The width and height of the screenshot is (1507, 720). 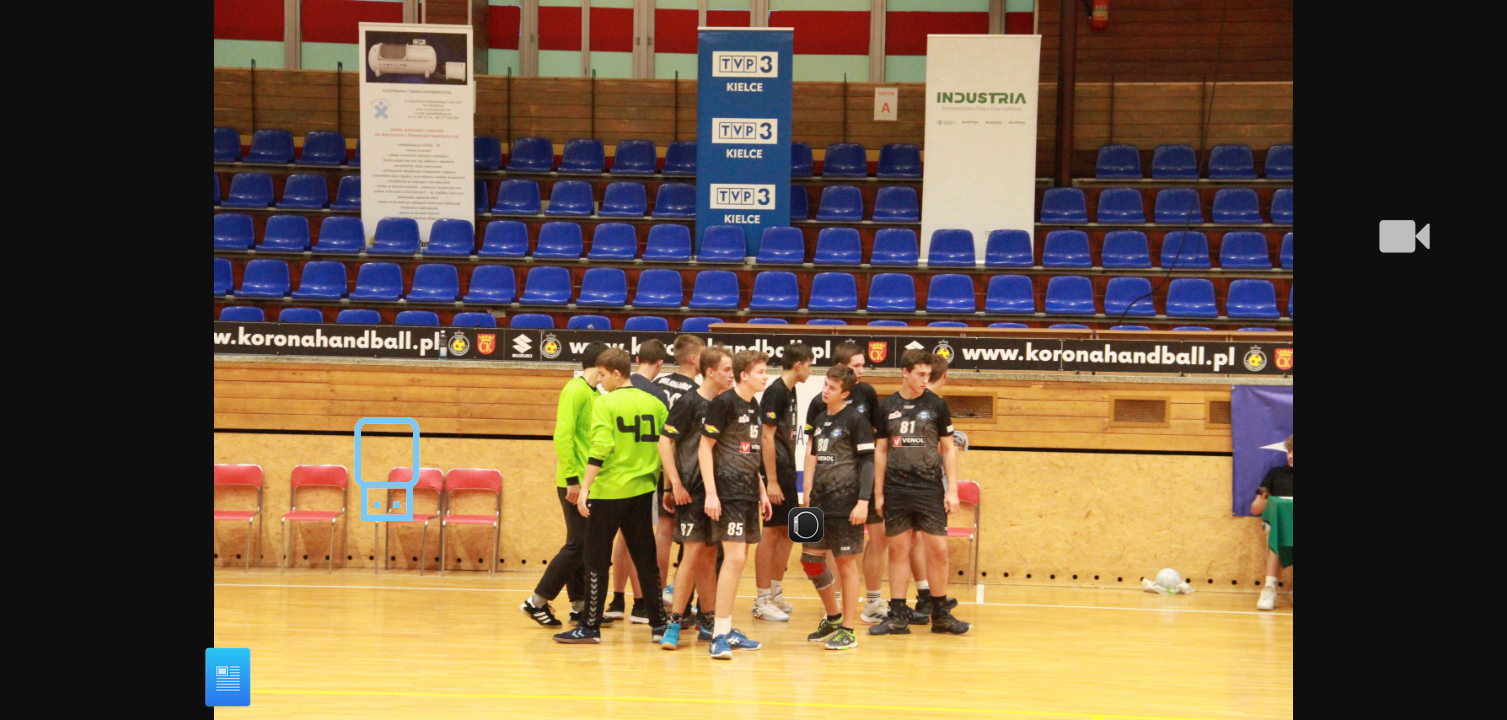 What do you see at coordinates (387, 469) in the screenshot?
I see `eject or safely remove USB drive` at bounding box center [387, 469].